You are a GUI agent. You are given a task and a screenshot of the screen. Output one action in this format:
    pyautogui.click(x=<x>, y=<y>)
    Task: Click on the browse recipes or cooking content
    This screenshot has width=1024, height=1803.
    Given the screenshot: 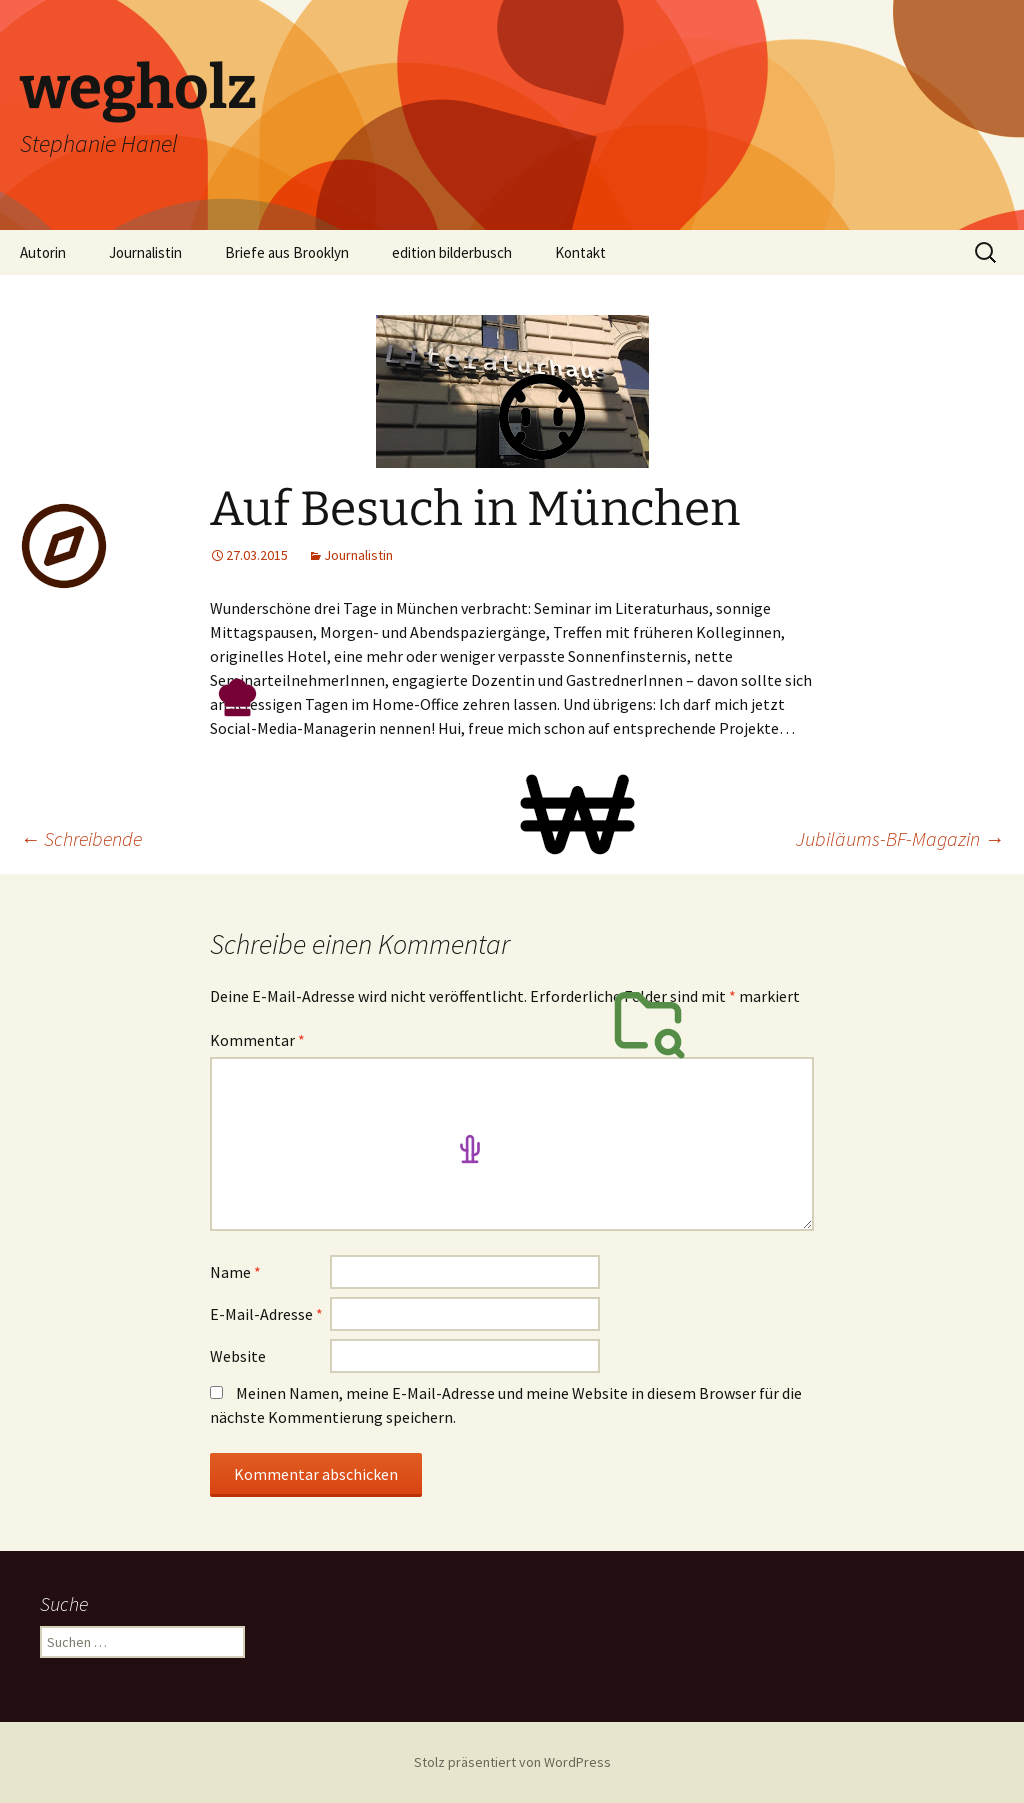 What is the action you would take?
    pyautogui.click(x=237, y=697)
    